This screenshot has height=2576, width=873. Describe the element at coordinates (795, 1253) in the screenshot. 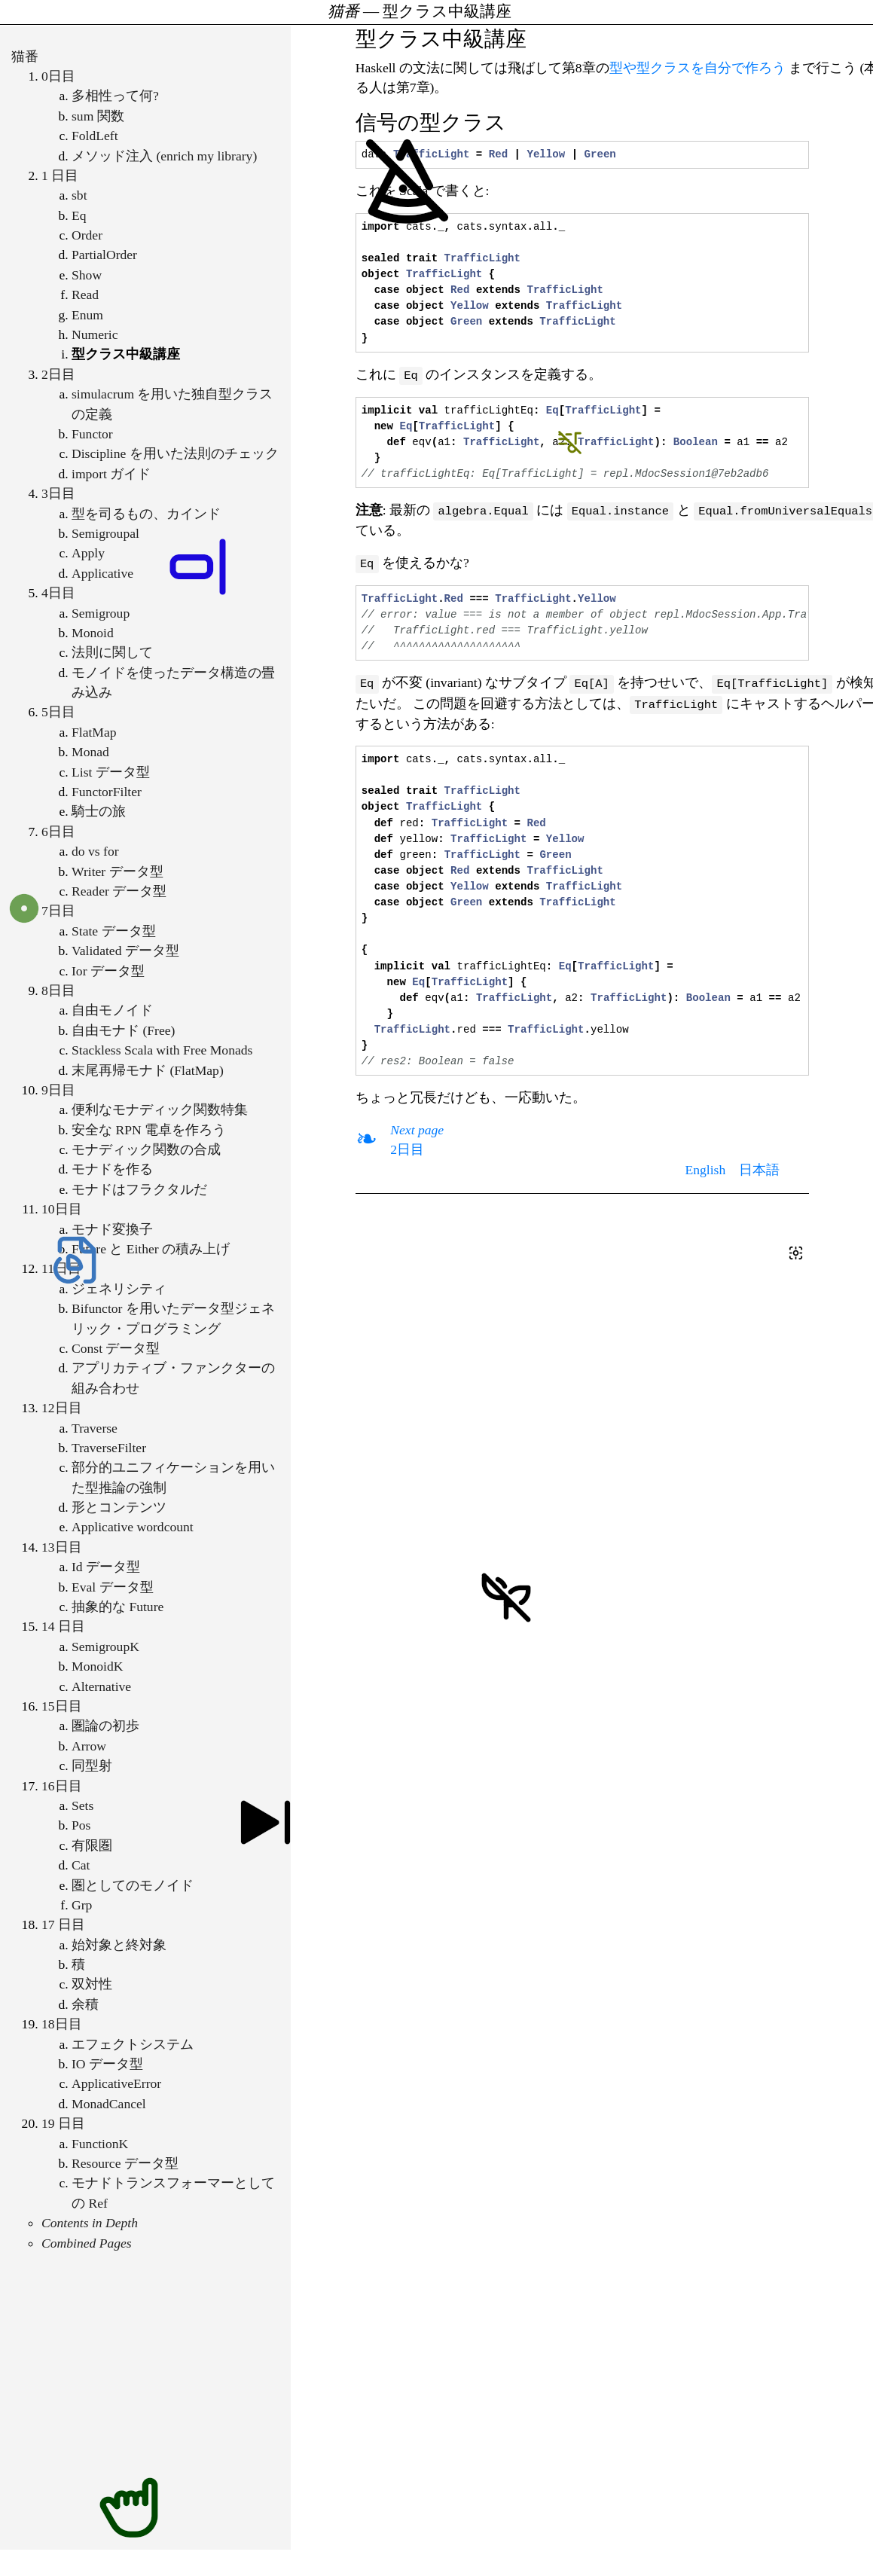

I see `activate camera or photo sensor` at that location.